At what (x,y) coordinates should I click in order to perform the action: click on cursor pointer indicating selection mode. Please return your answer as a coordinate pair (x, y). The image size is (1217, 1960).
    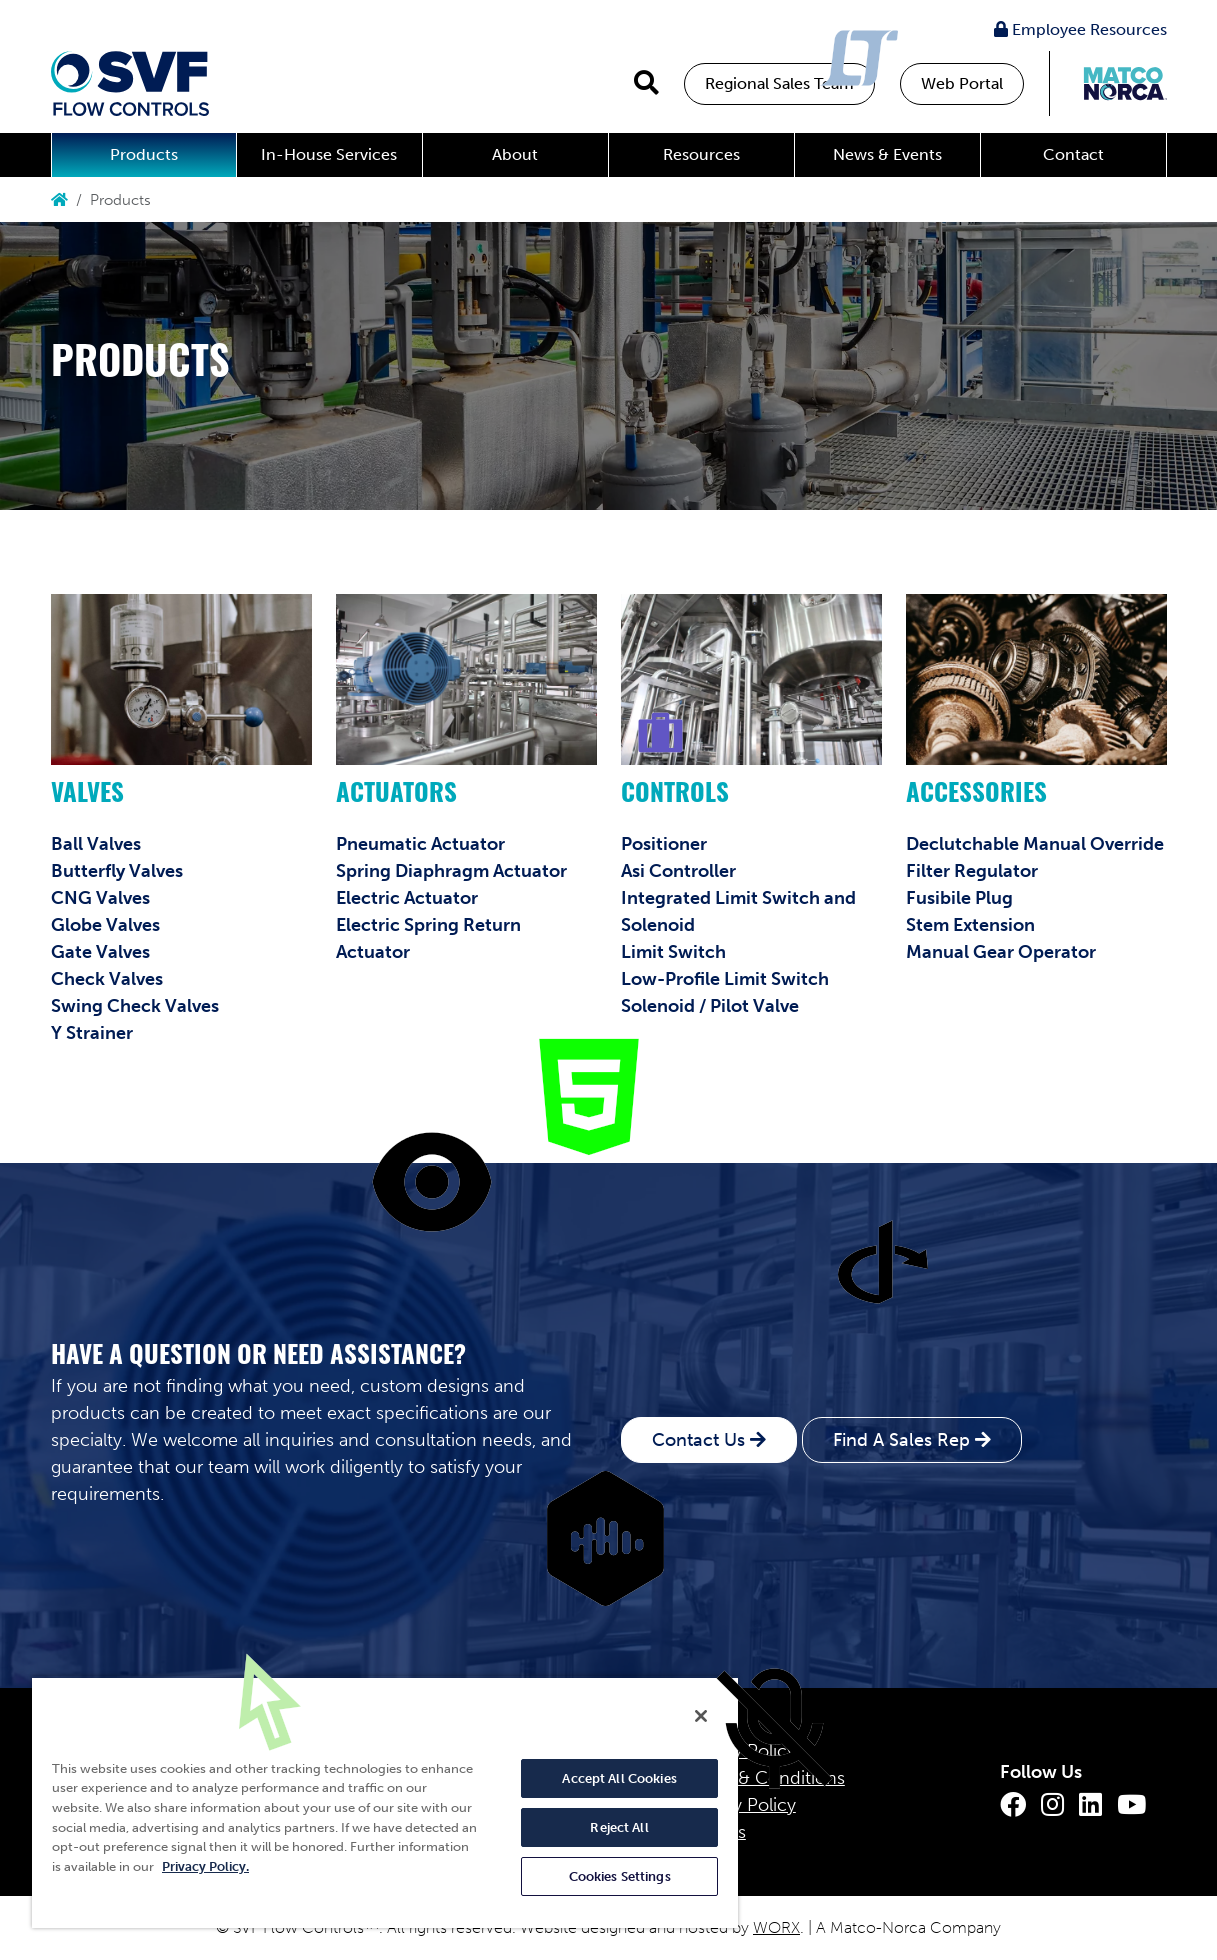
    Looking at the image, I should click on (263, 1702).